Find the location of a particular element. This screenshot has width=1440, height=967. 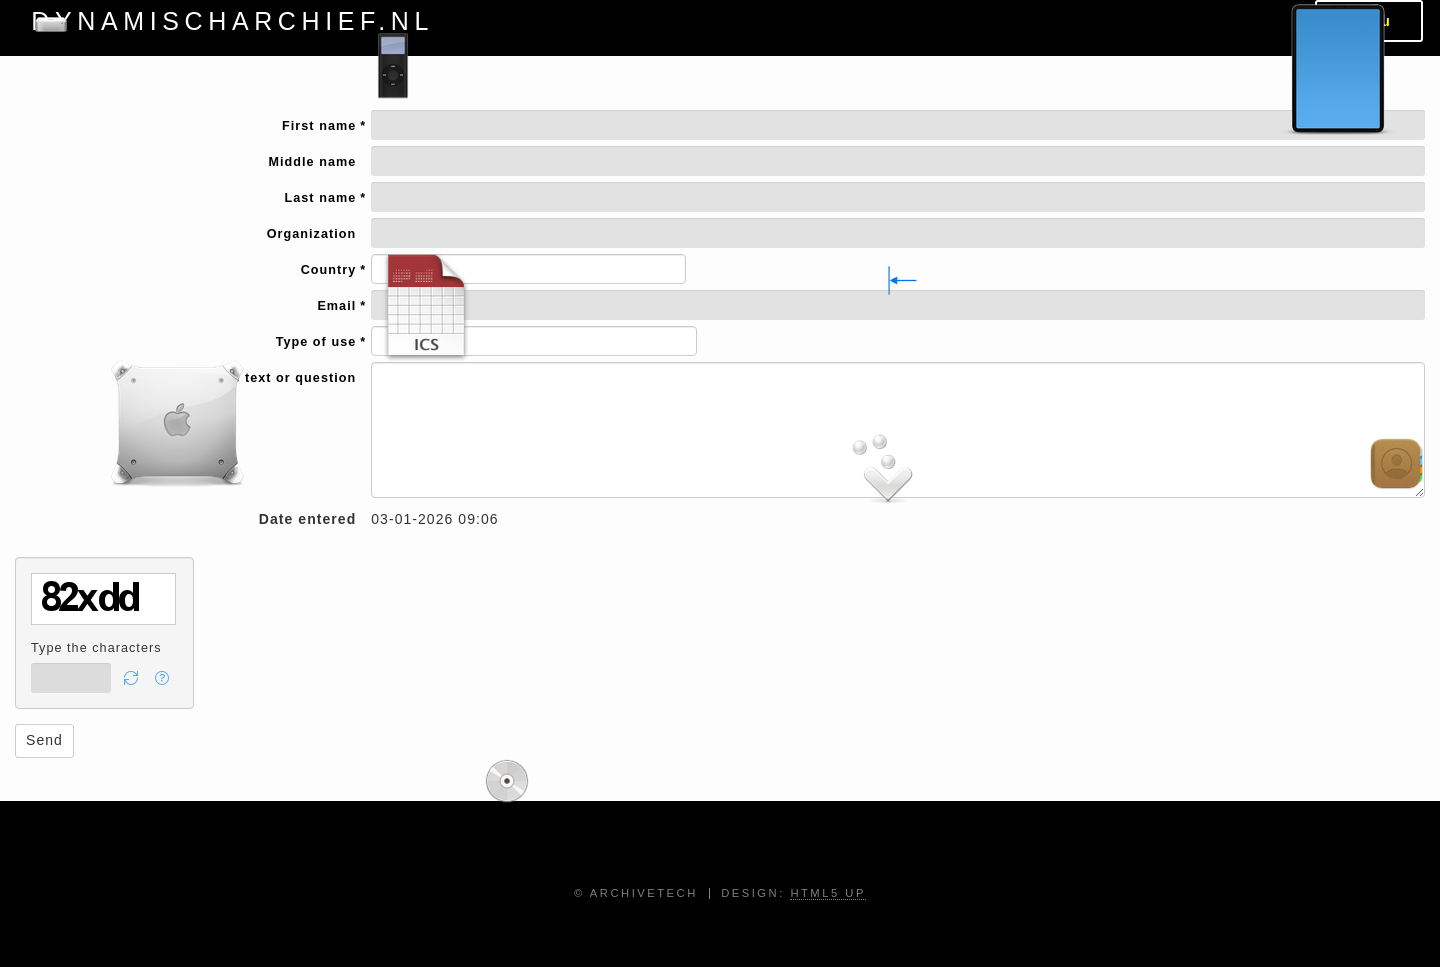

mac mini server device is located at coordinates (51, 22).